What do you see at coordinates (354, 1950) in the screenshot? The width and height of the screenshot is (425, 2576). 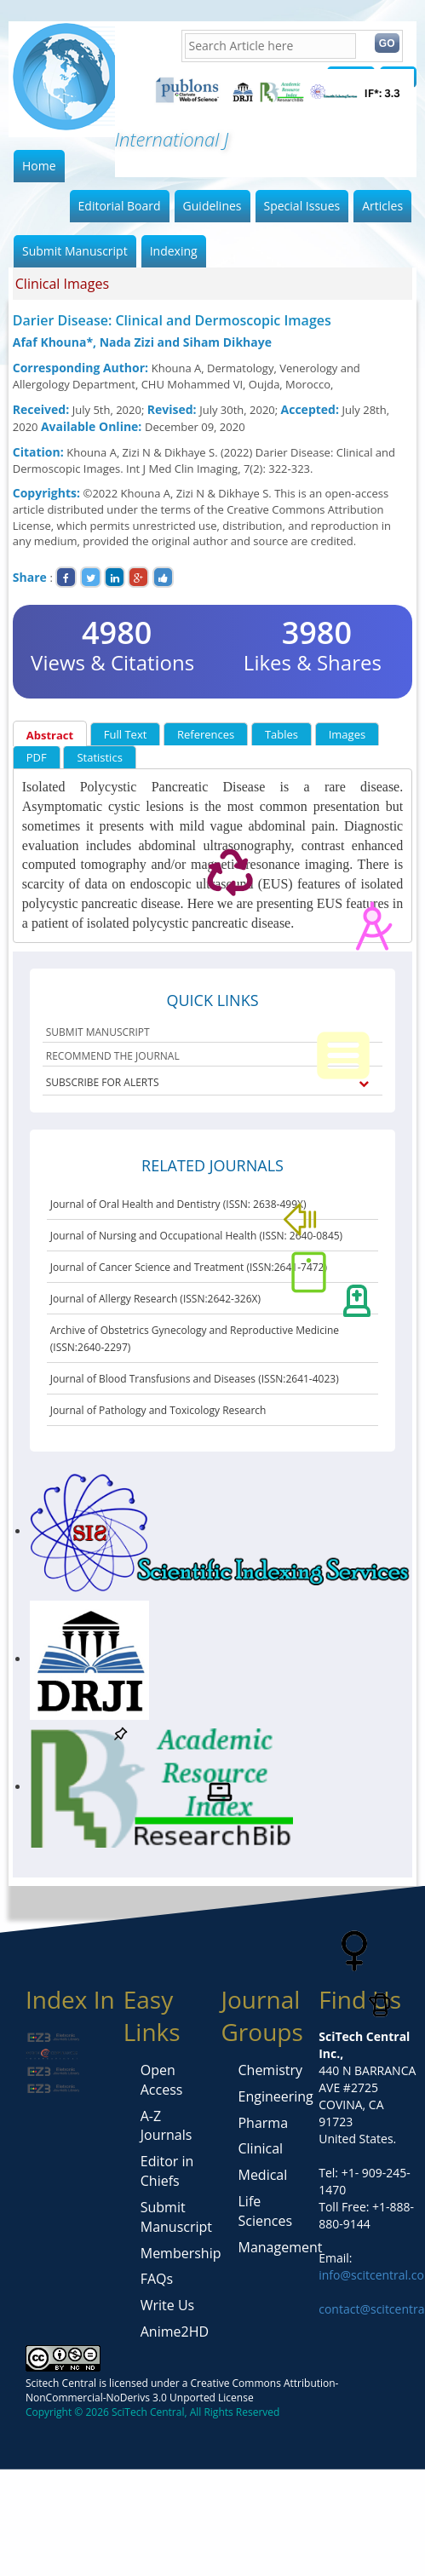 I see `indicates female gender option` at bounding box center [354, 1950].